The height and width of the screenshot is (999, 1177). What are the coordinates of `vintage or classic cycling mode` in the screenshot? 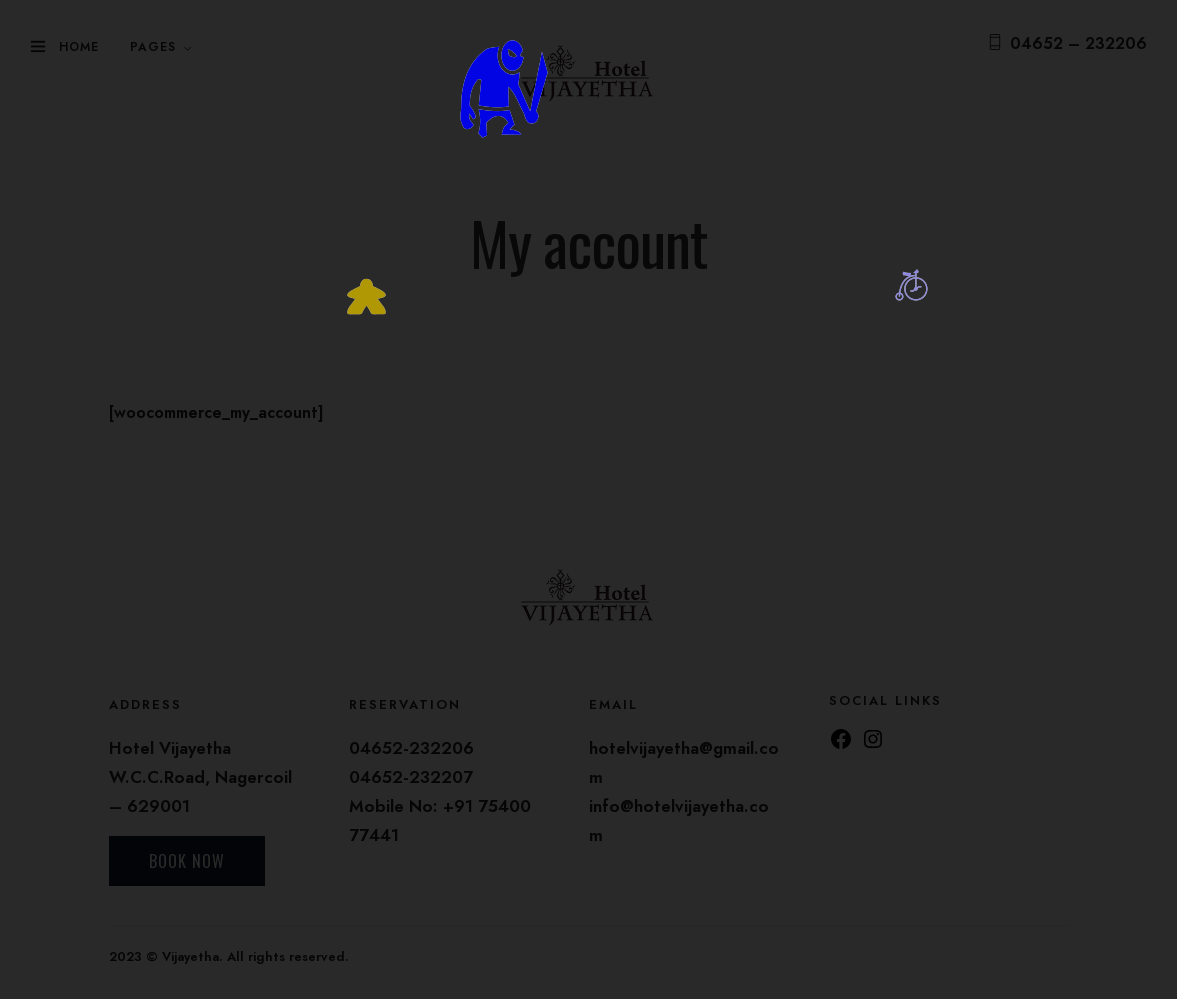 It's located at (911, 284).